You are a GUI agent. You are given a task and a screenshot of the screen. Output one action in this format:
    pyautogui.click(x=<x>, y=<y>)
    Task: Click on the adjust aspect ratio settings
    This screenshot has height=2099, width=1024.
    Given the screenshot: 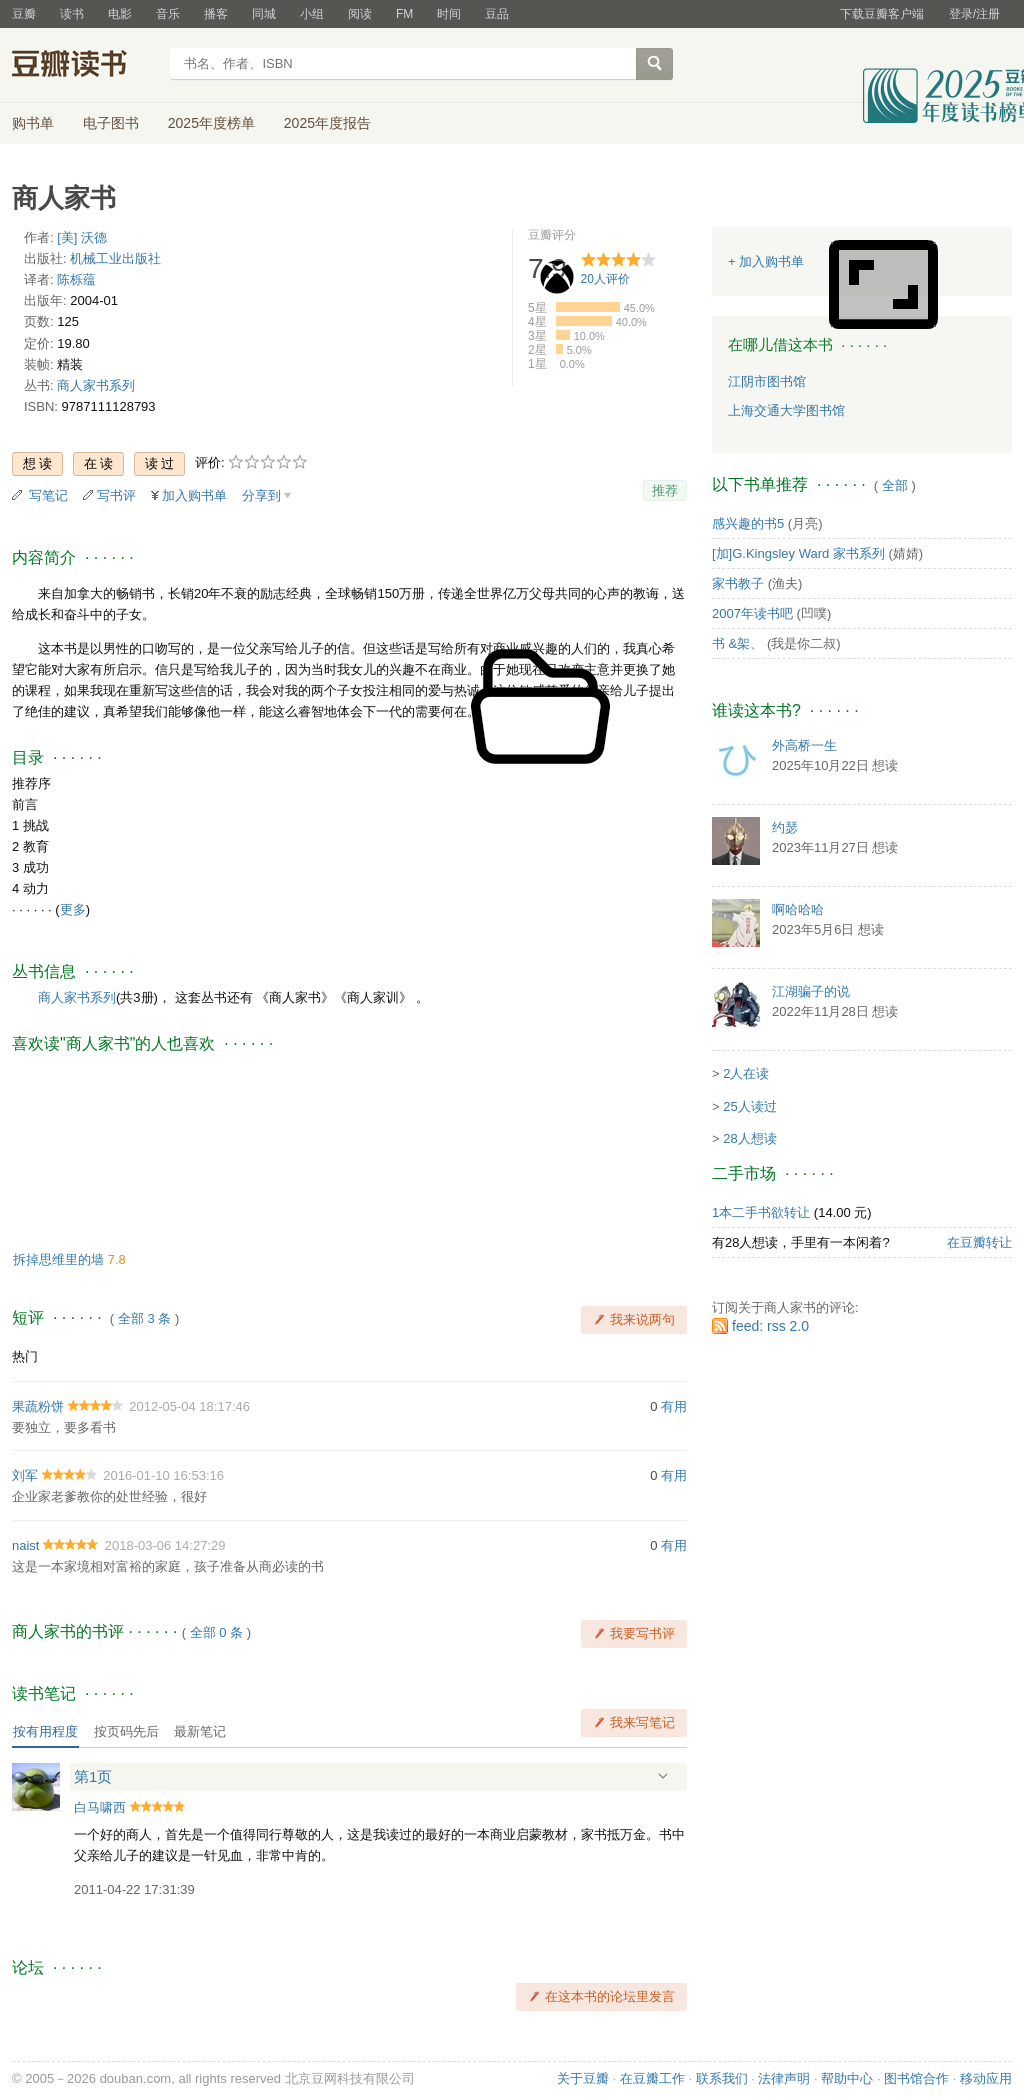 What is the action you would take?
    pyautogui.click(x=883, y=284)
    